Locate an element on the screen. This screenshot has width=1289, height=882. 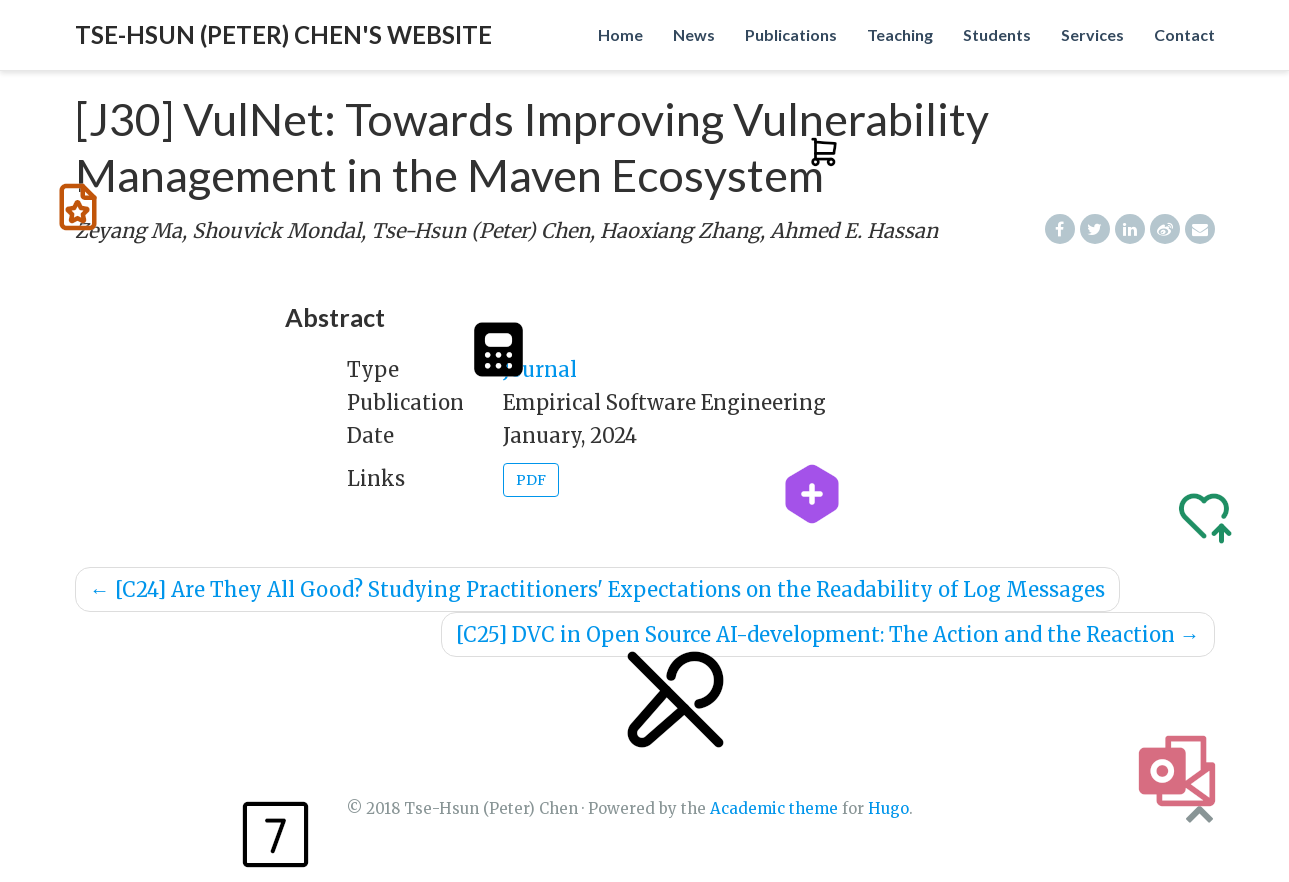
upload or share a favorite item is located at coordinates (1204, 516).